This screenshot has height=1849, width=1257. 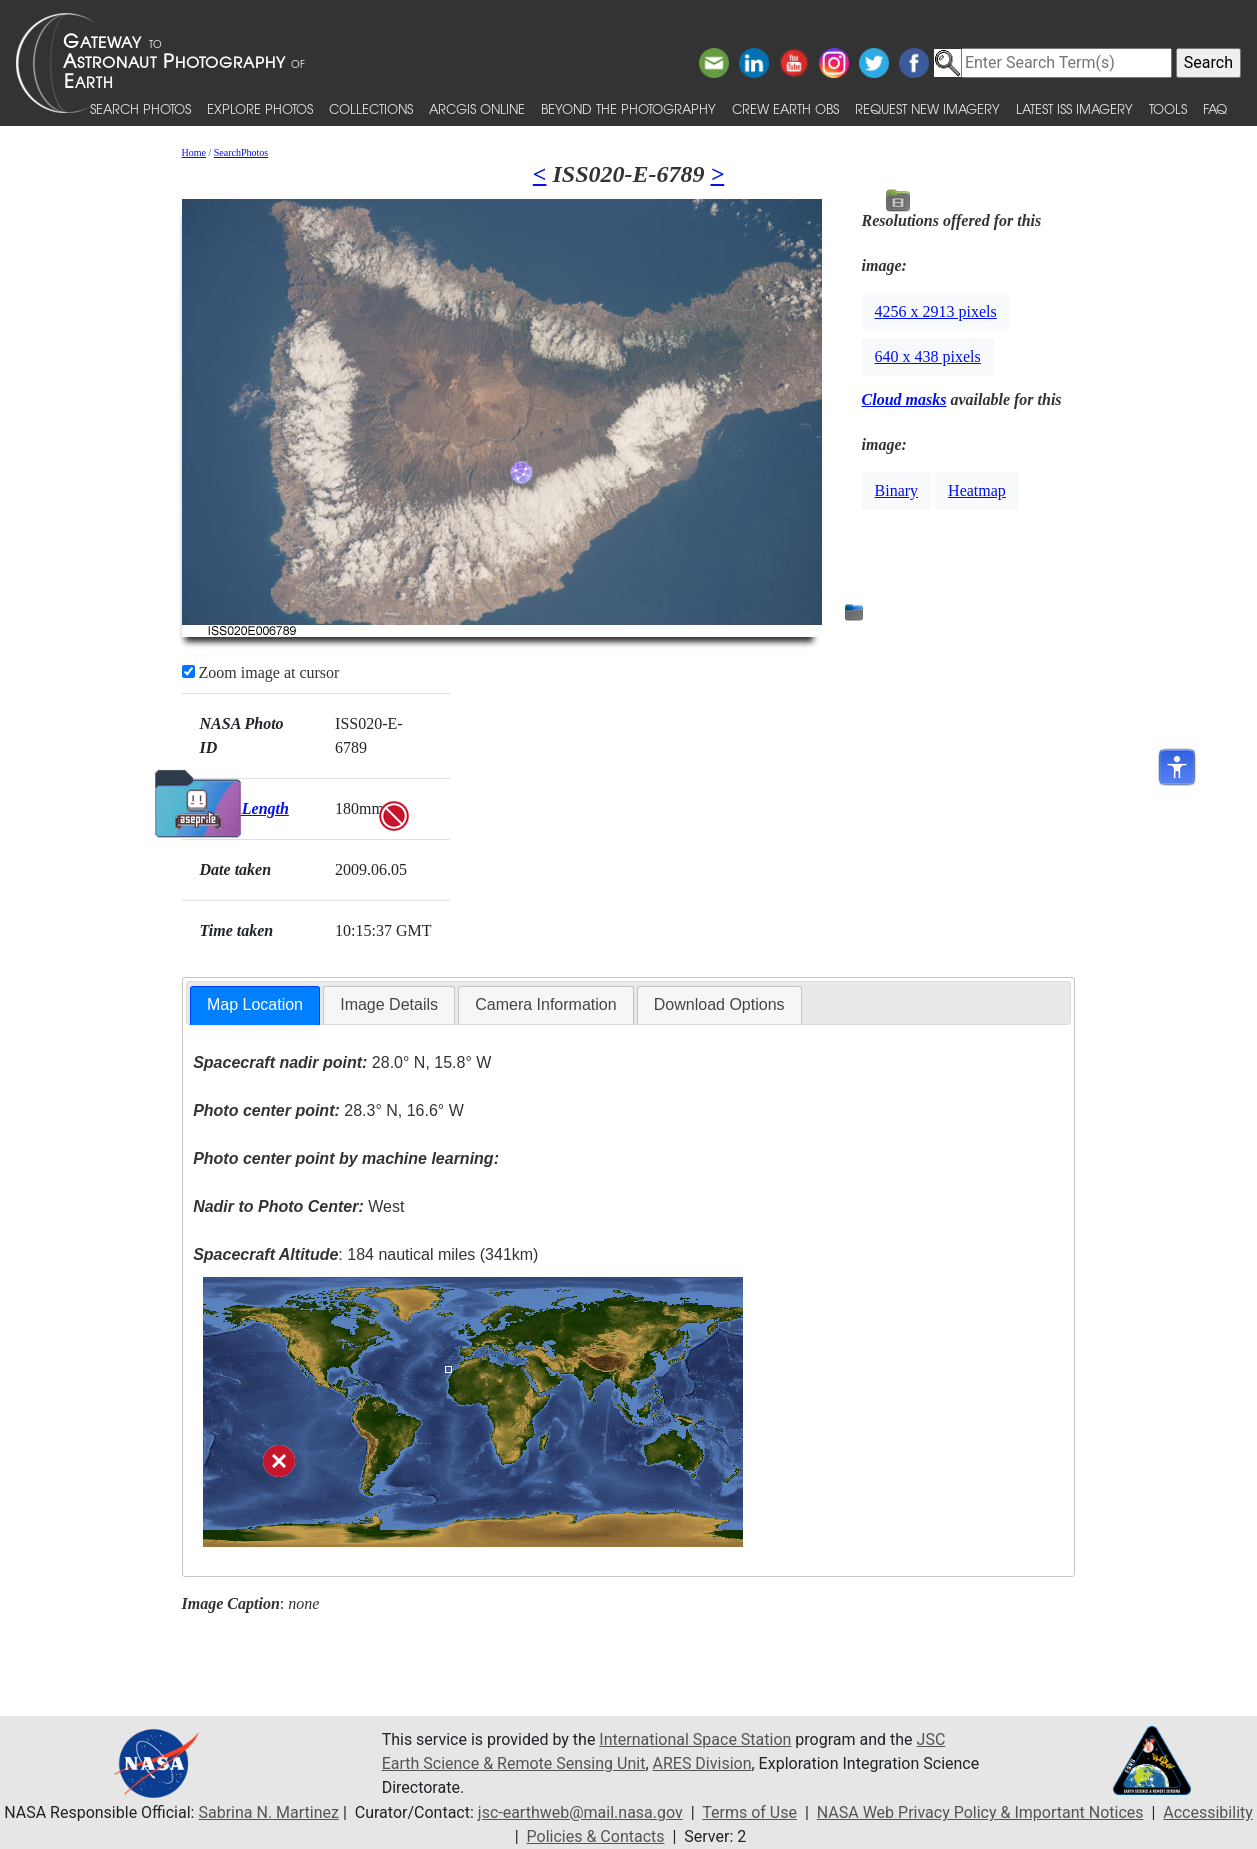 What do you see at coordinates (198, 806) in the screenshot?
I see `open folder containing aseprite project files` at bounding box center [198, 806].